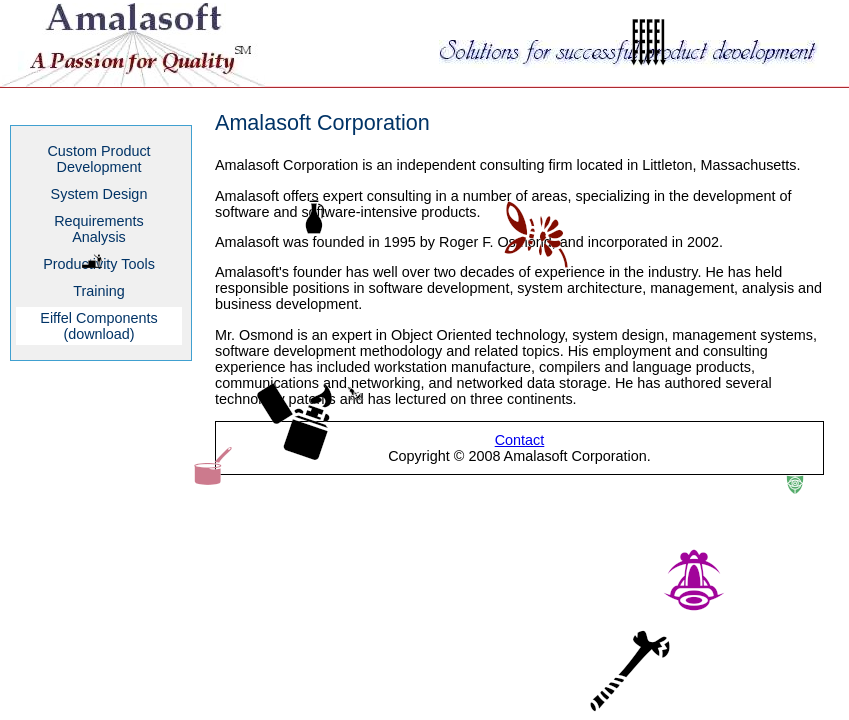 This screenshot has height=720, width=849. What do you see at coordinates (355, 392) in the screenshot?
I see `indicates a failed or crashed process` at bounding box center [355, 392].